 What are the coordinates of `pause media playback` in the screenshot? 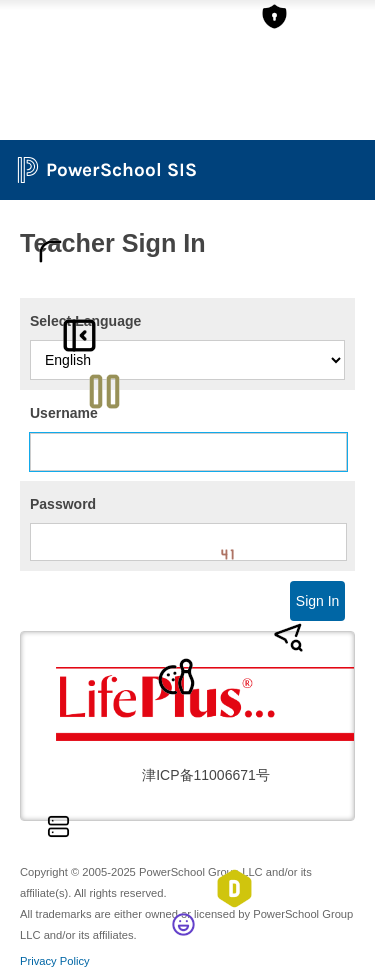 It's located at (104, 391).